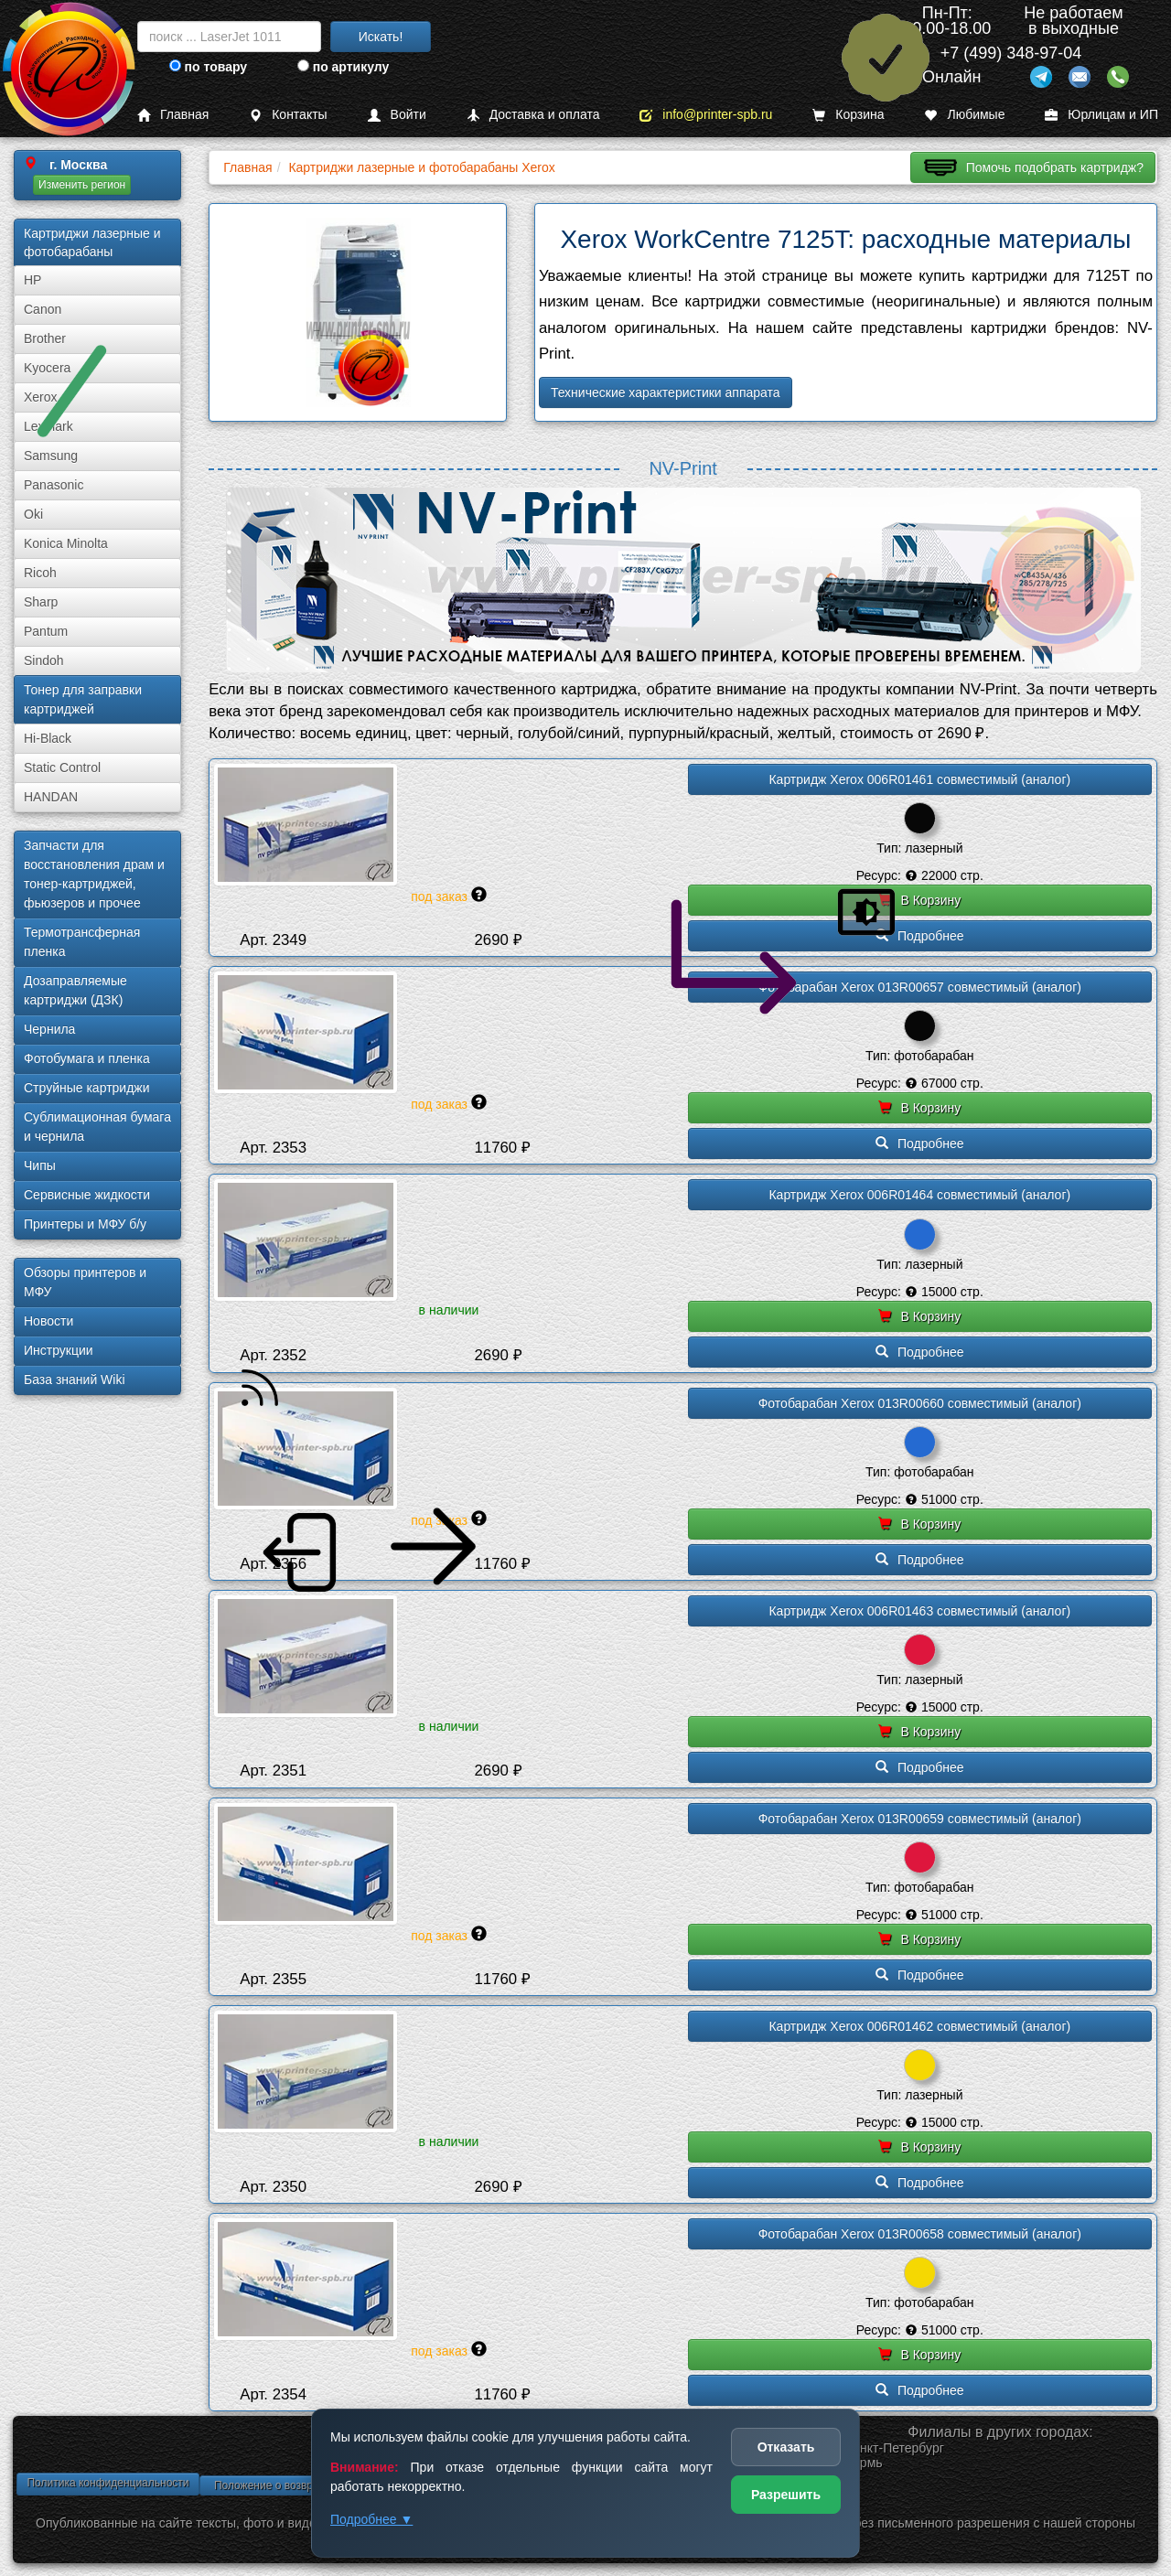  I want to click on navigate to a nested or child item, so click(734, 957).